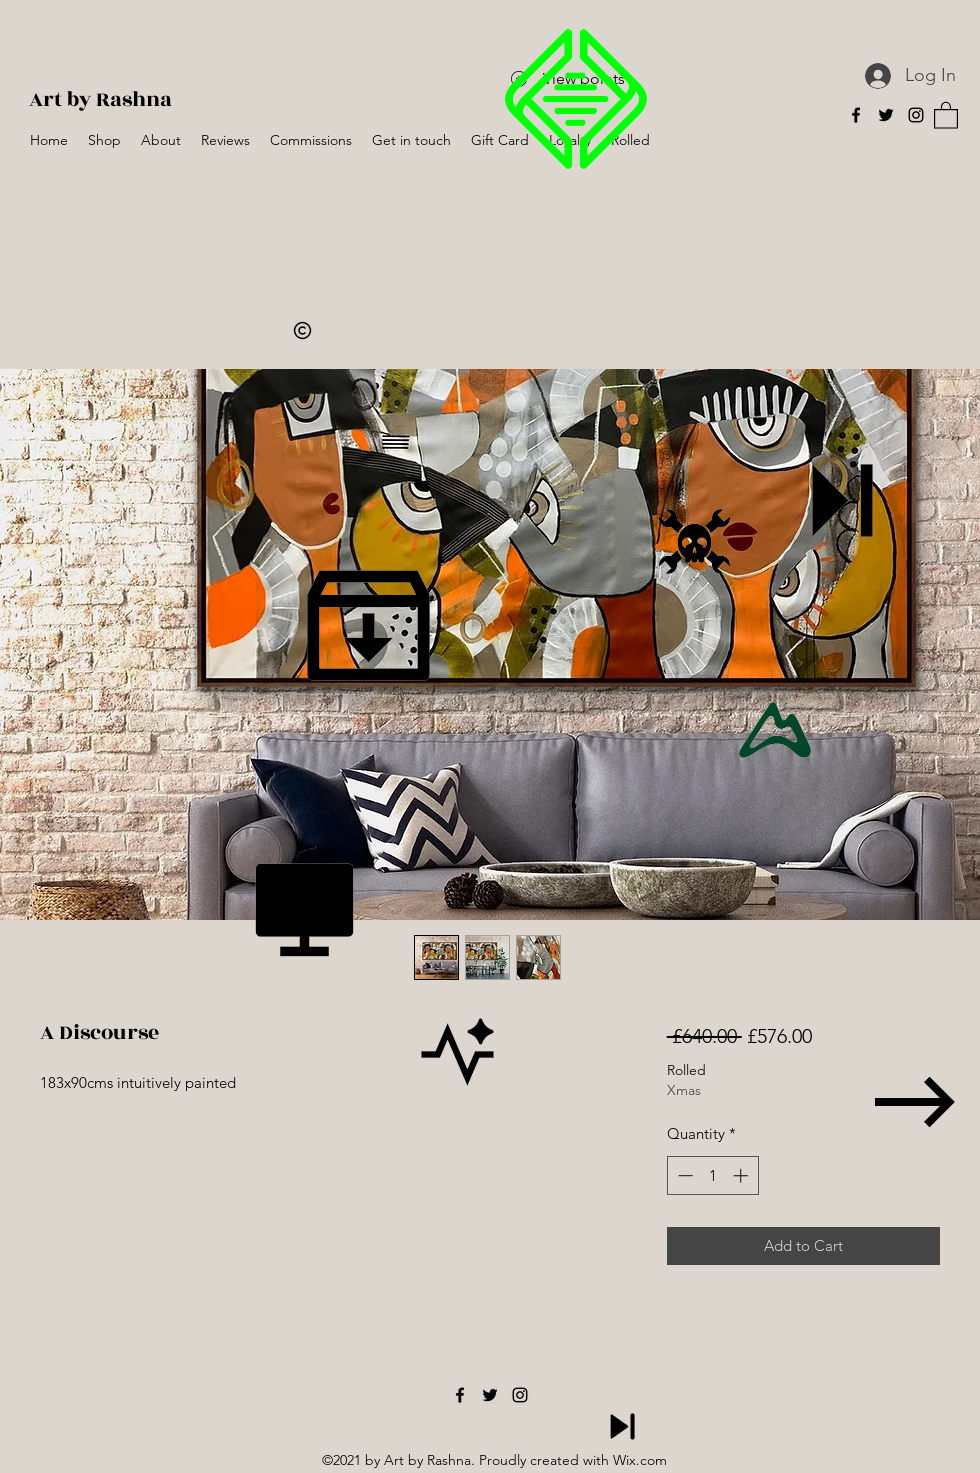 The height and width of the screenshot is (1473, 980). What do you see at coordinates (775, 730) in the screenshot?
I see `open the AllTrails app` at bounding box center [775, 730].